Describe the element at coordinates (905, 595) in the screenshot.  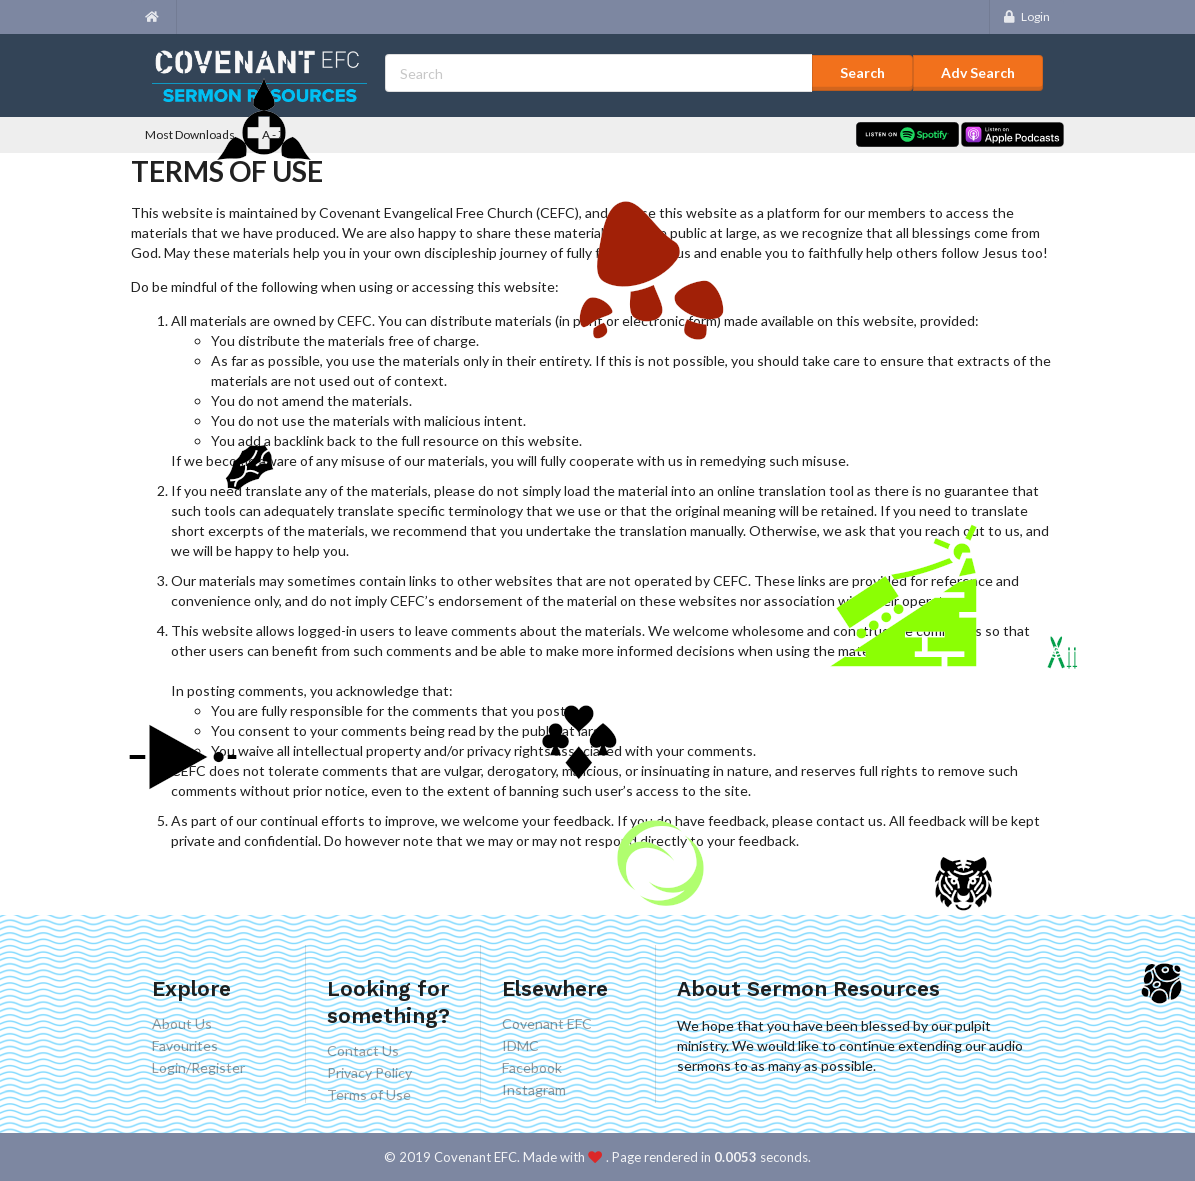
I see `level up or progression indicator` at that location.